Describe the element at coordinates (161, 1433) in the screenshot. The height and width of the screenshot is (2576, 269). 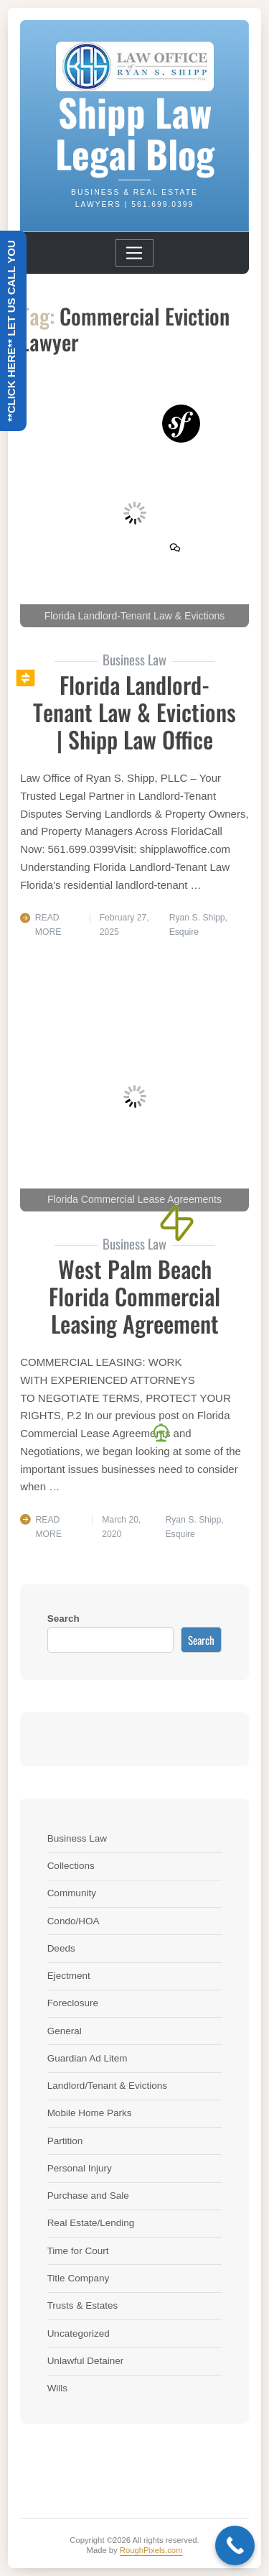
I see `china railway logo` at that location.